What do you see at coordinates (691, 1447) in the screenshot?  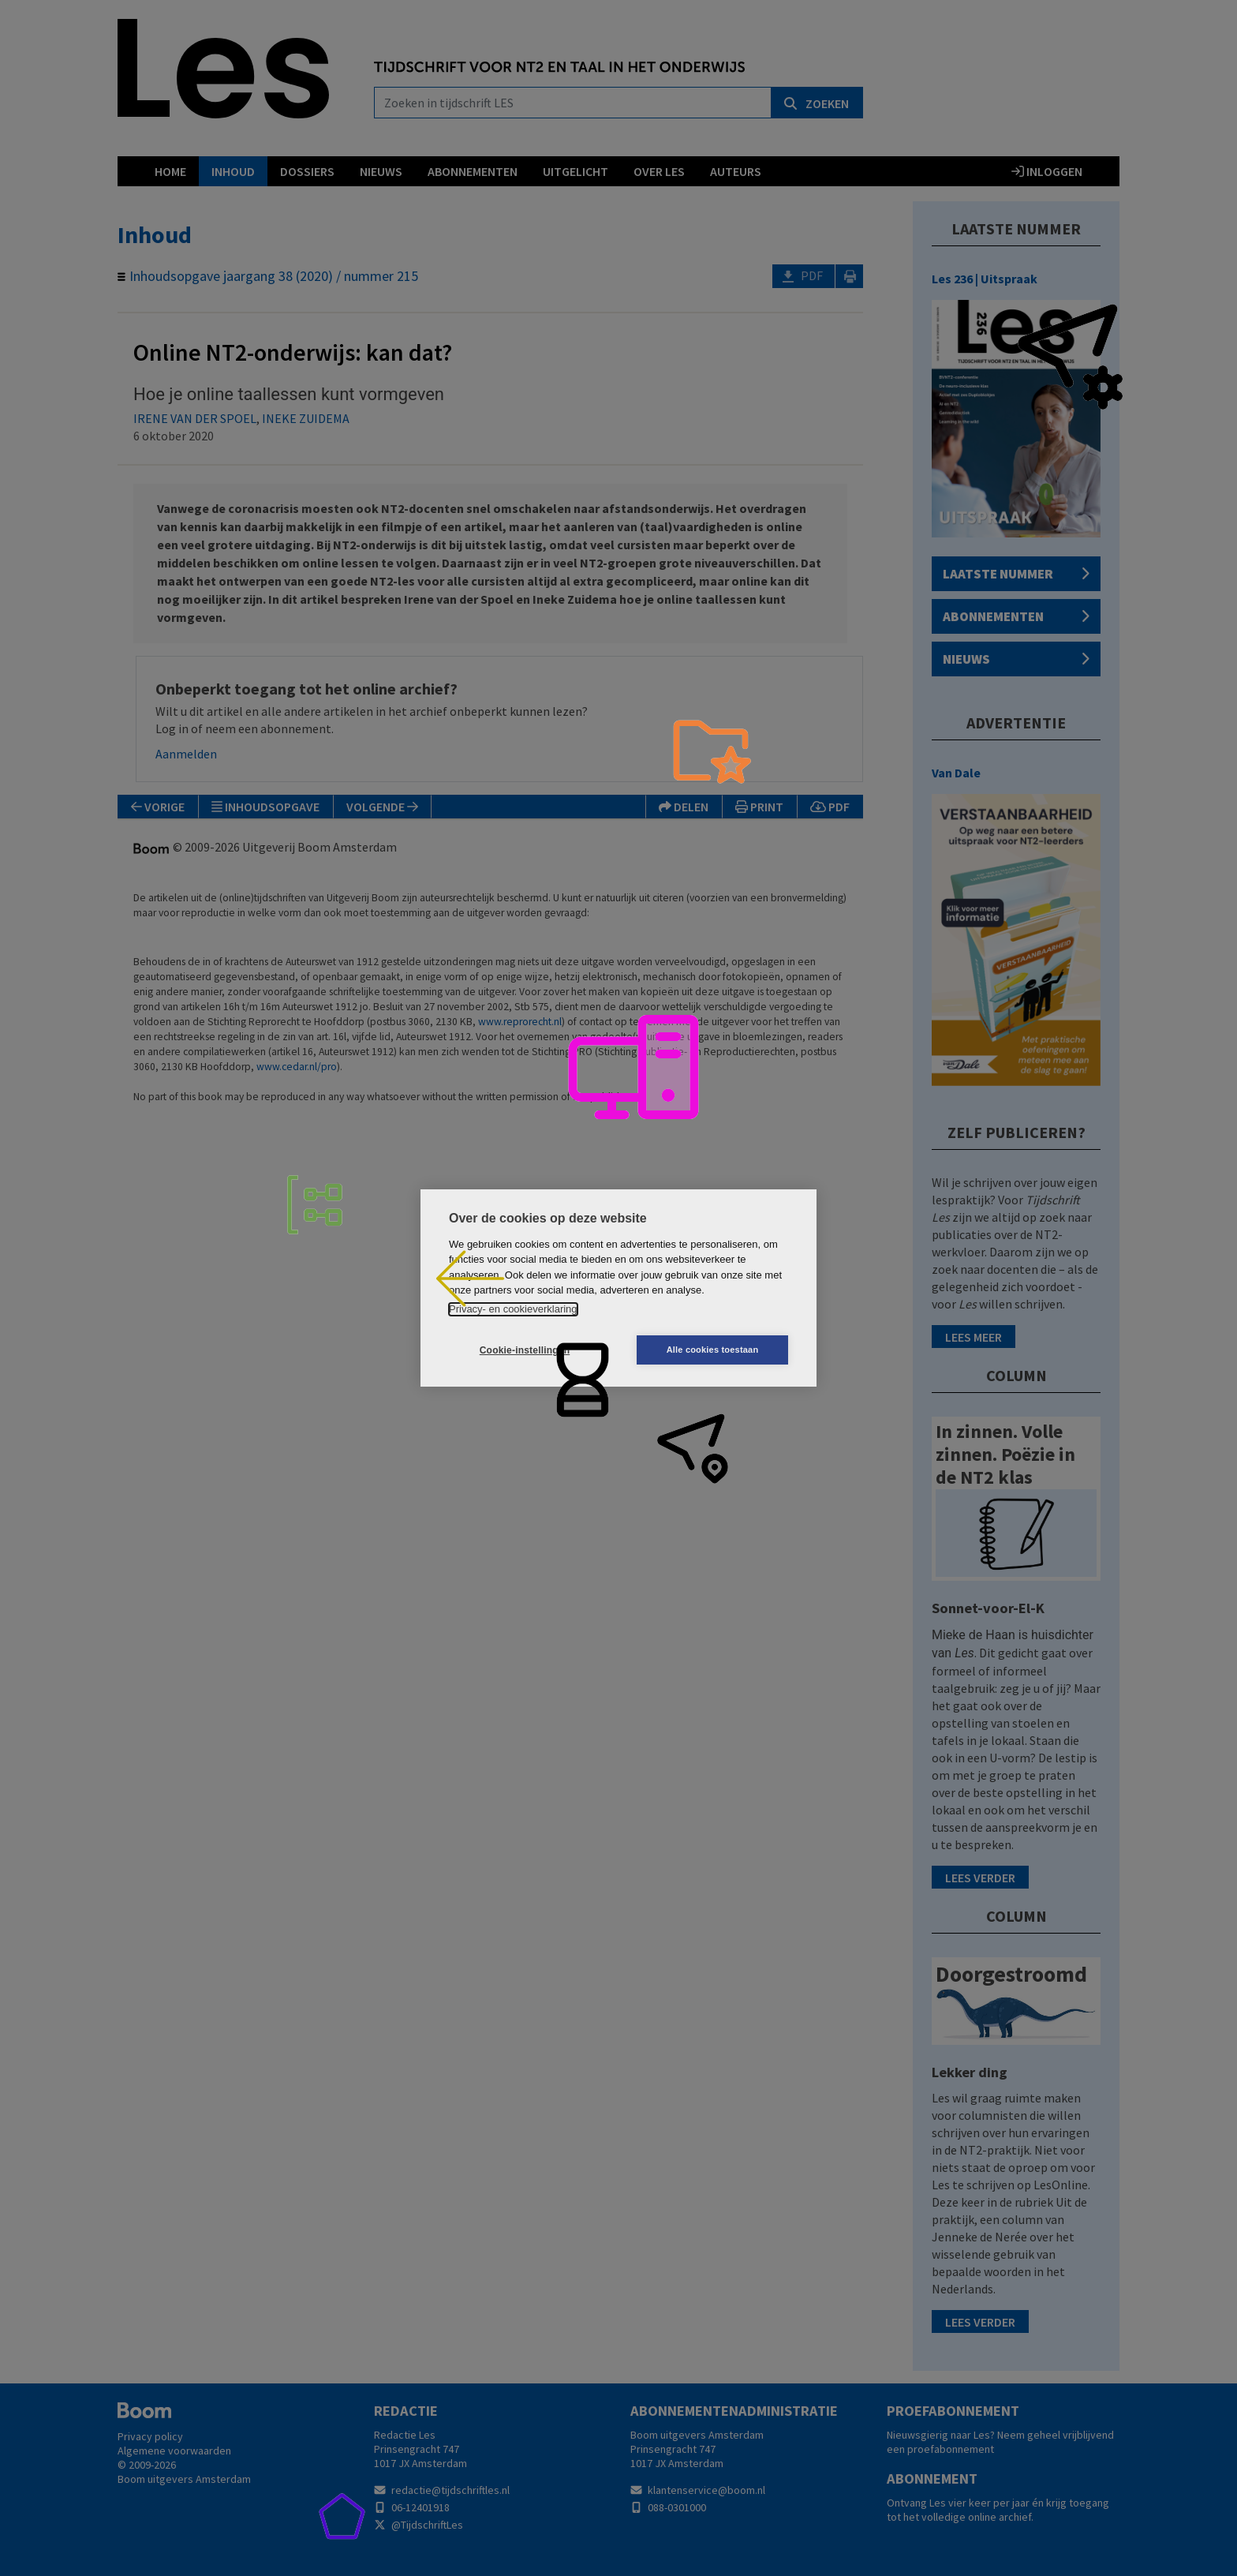 I see `send current location` at bounding box center [691, 1447].